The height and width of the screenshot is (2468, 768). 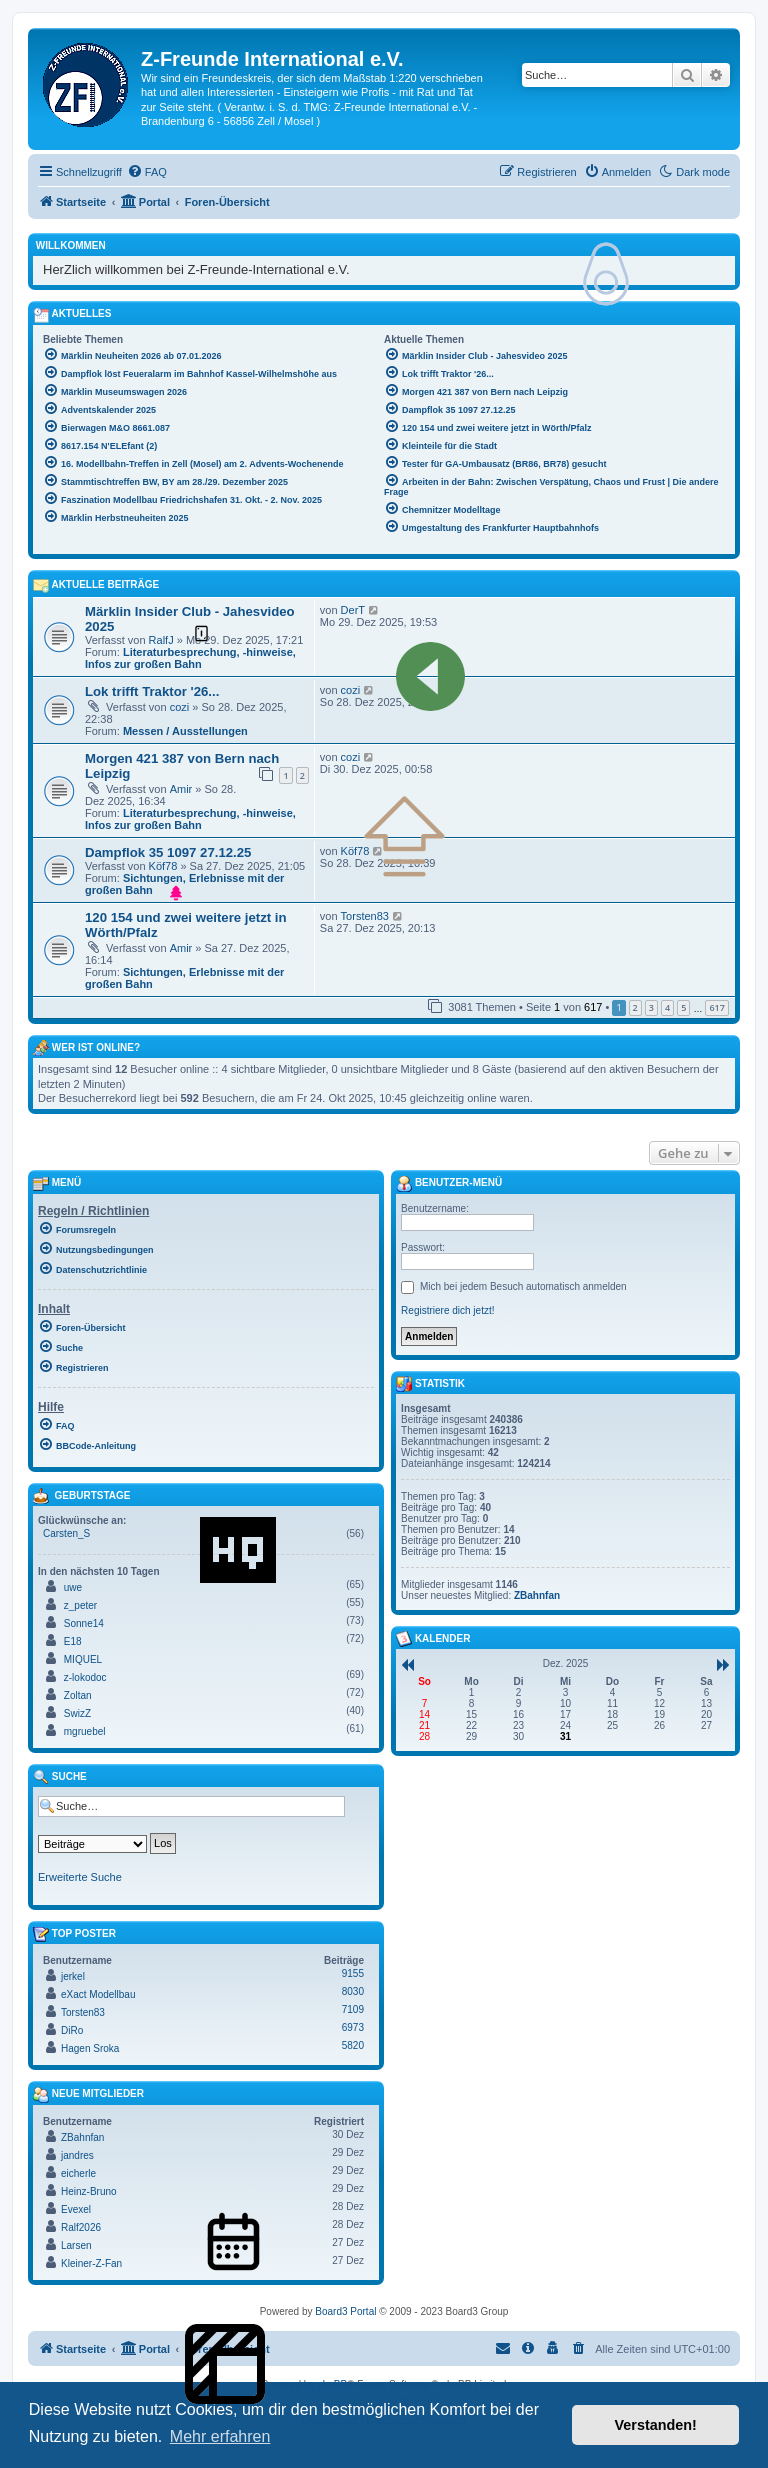 What do you see at coordinates (404, 839) in the screenshot?
I see `upload file or content` at bounding box center [404, 839].